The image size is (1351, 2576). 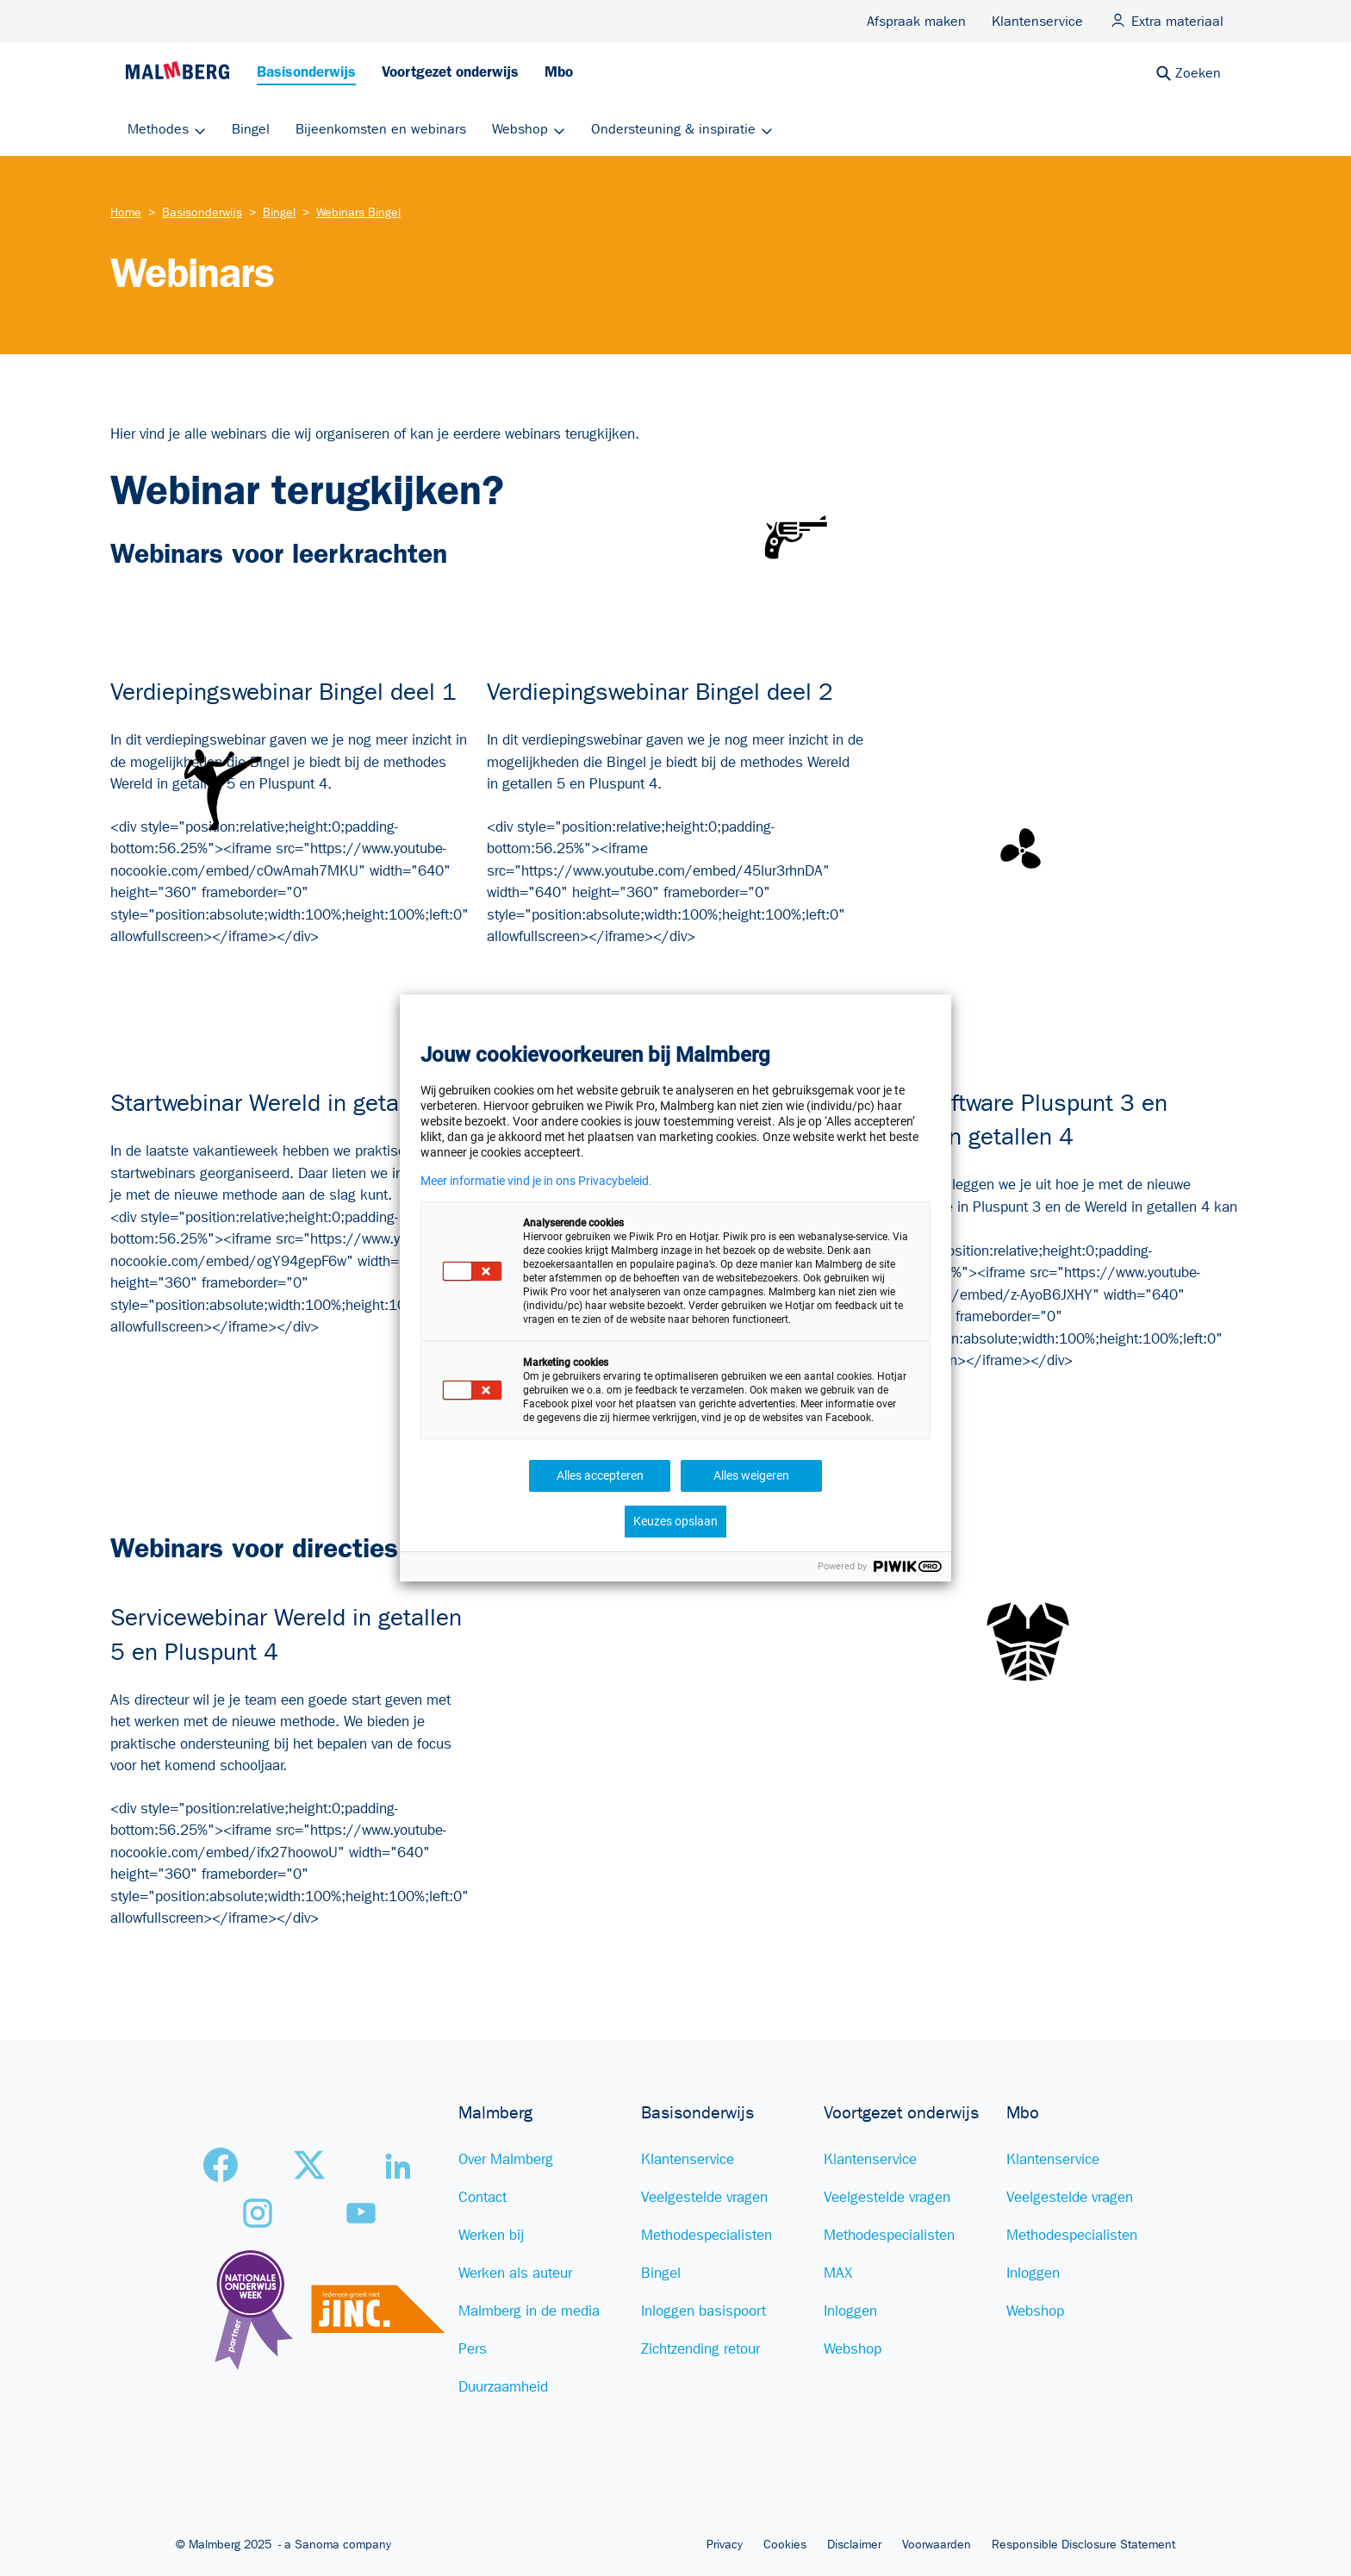 What do you see at coordinates (796, 533) in the screenshot?
I see `access weapons inventory in a game` at bounding box center [796, 533].